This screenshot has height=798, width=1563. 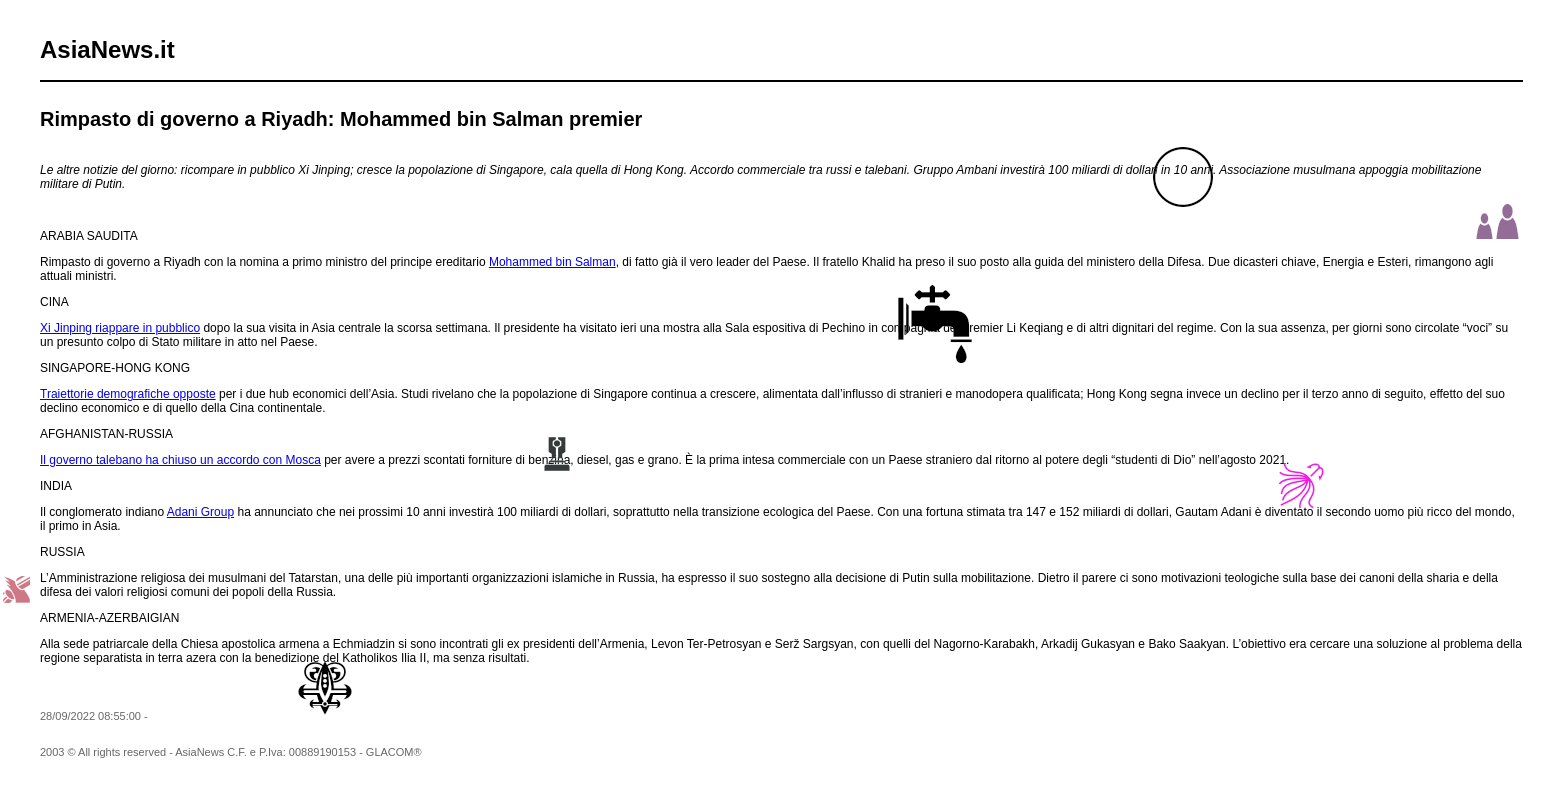 What do you see at coordinates (16, 589) in the screenshot?
I see `split wood or gather firewood in a crafting game` at bounding box center [16, 589].